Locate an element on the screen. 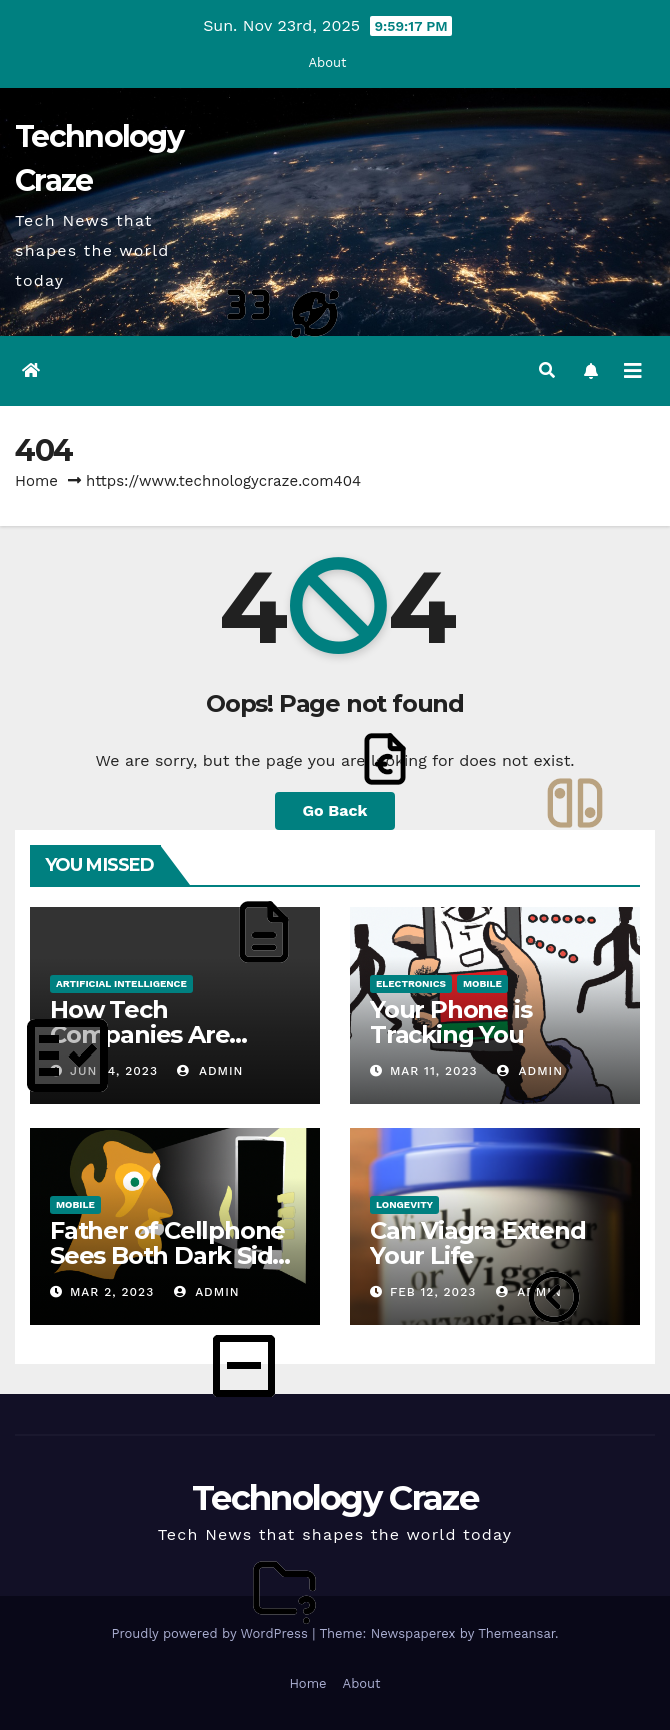 The width and height of the screenshot is (670, 1730). view file details or description is located at coordinates (264, 932).